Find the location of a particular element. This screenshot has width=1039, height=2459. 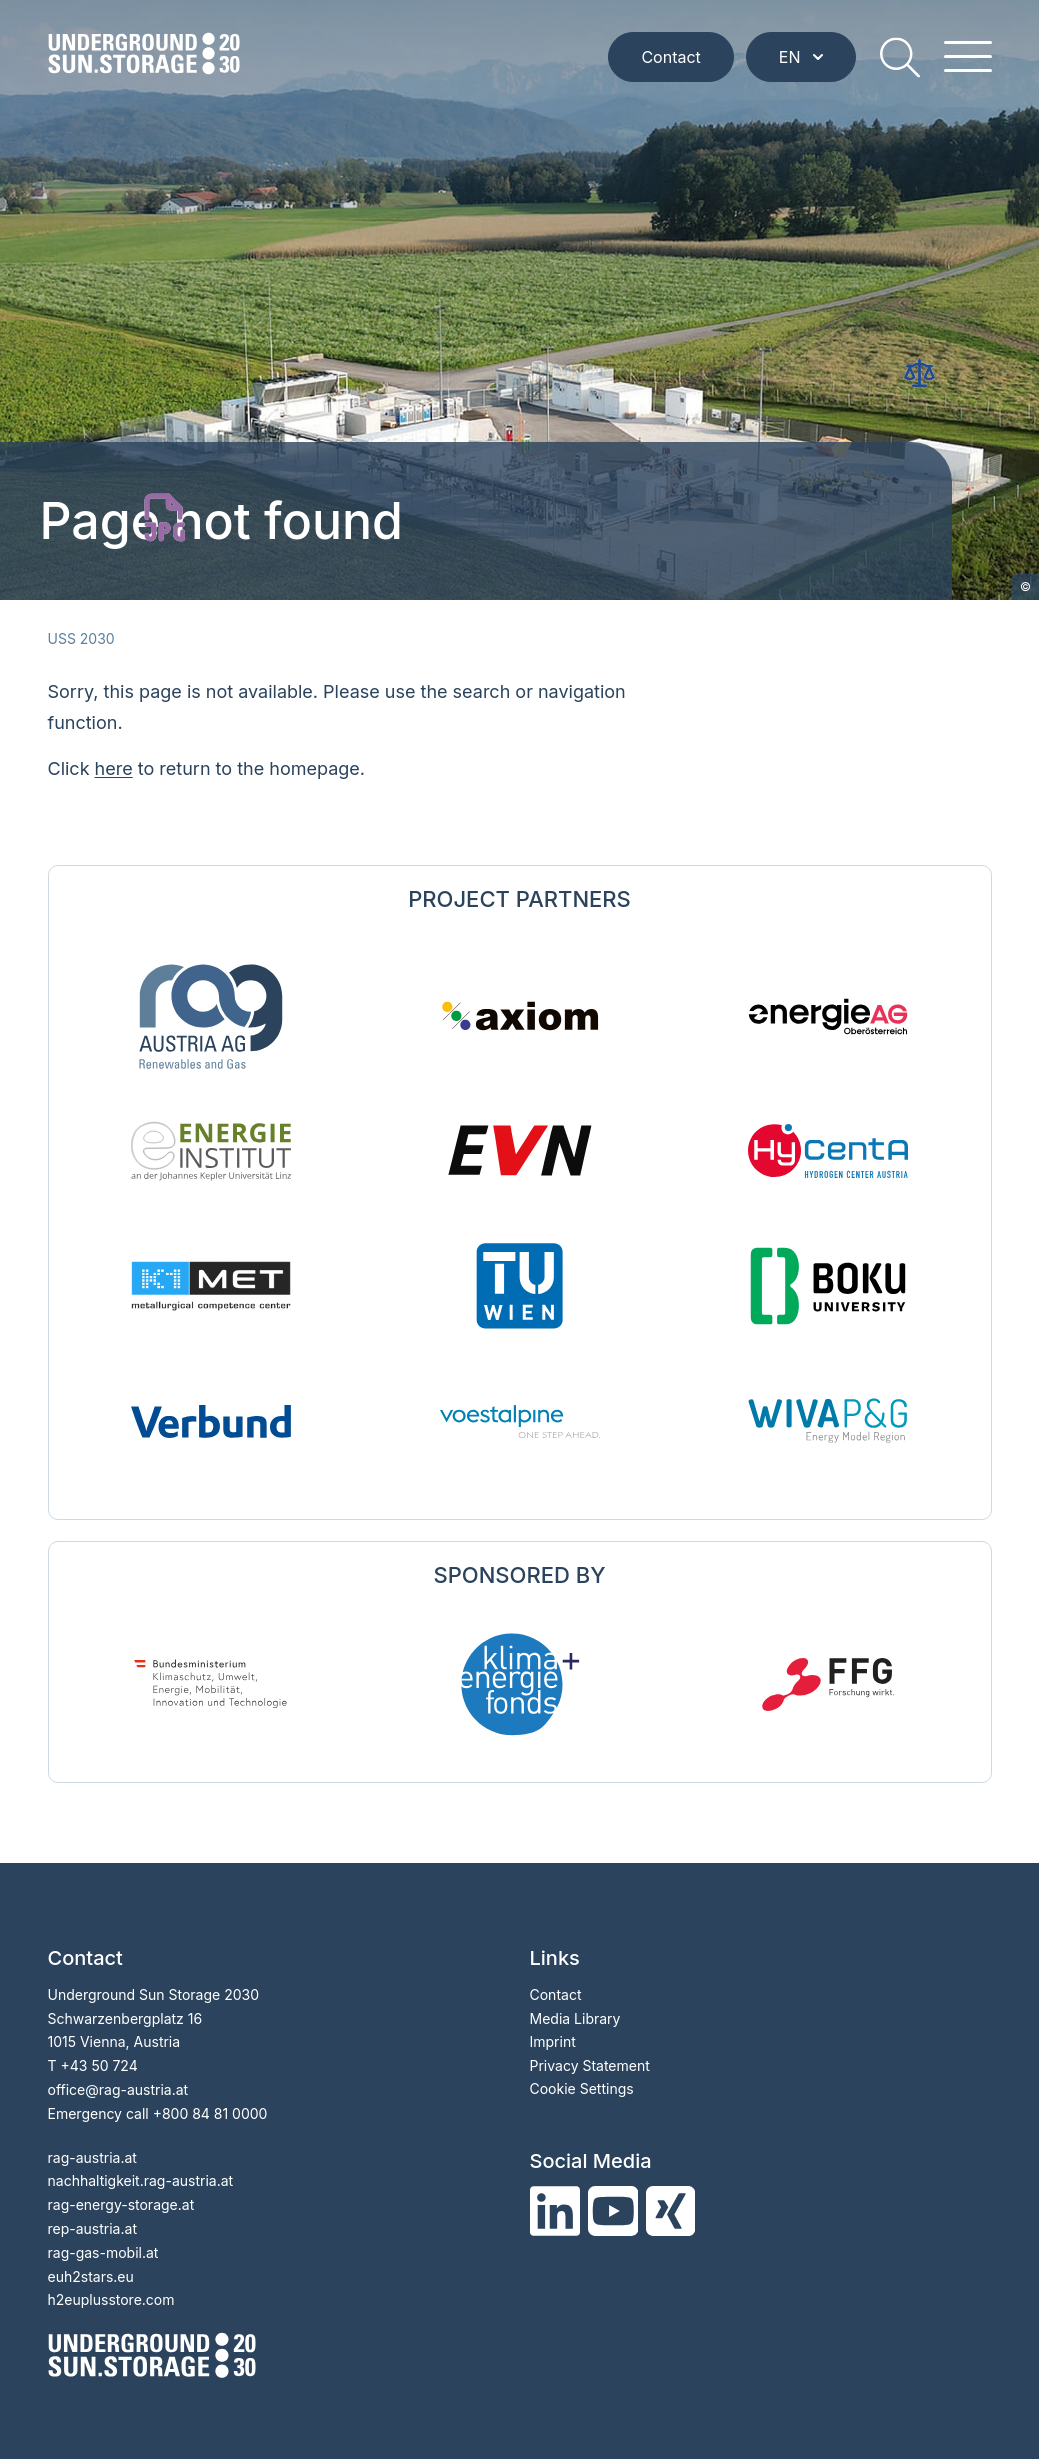

view license or legal information is located at coordinates (919, 374).